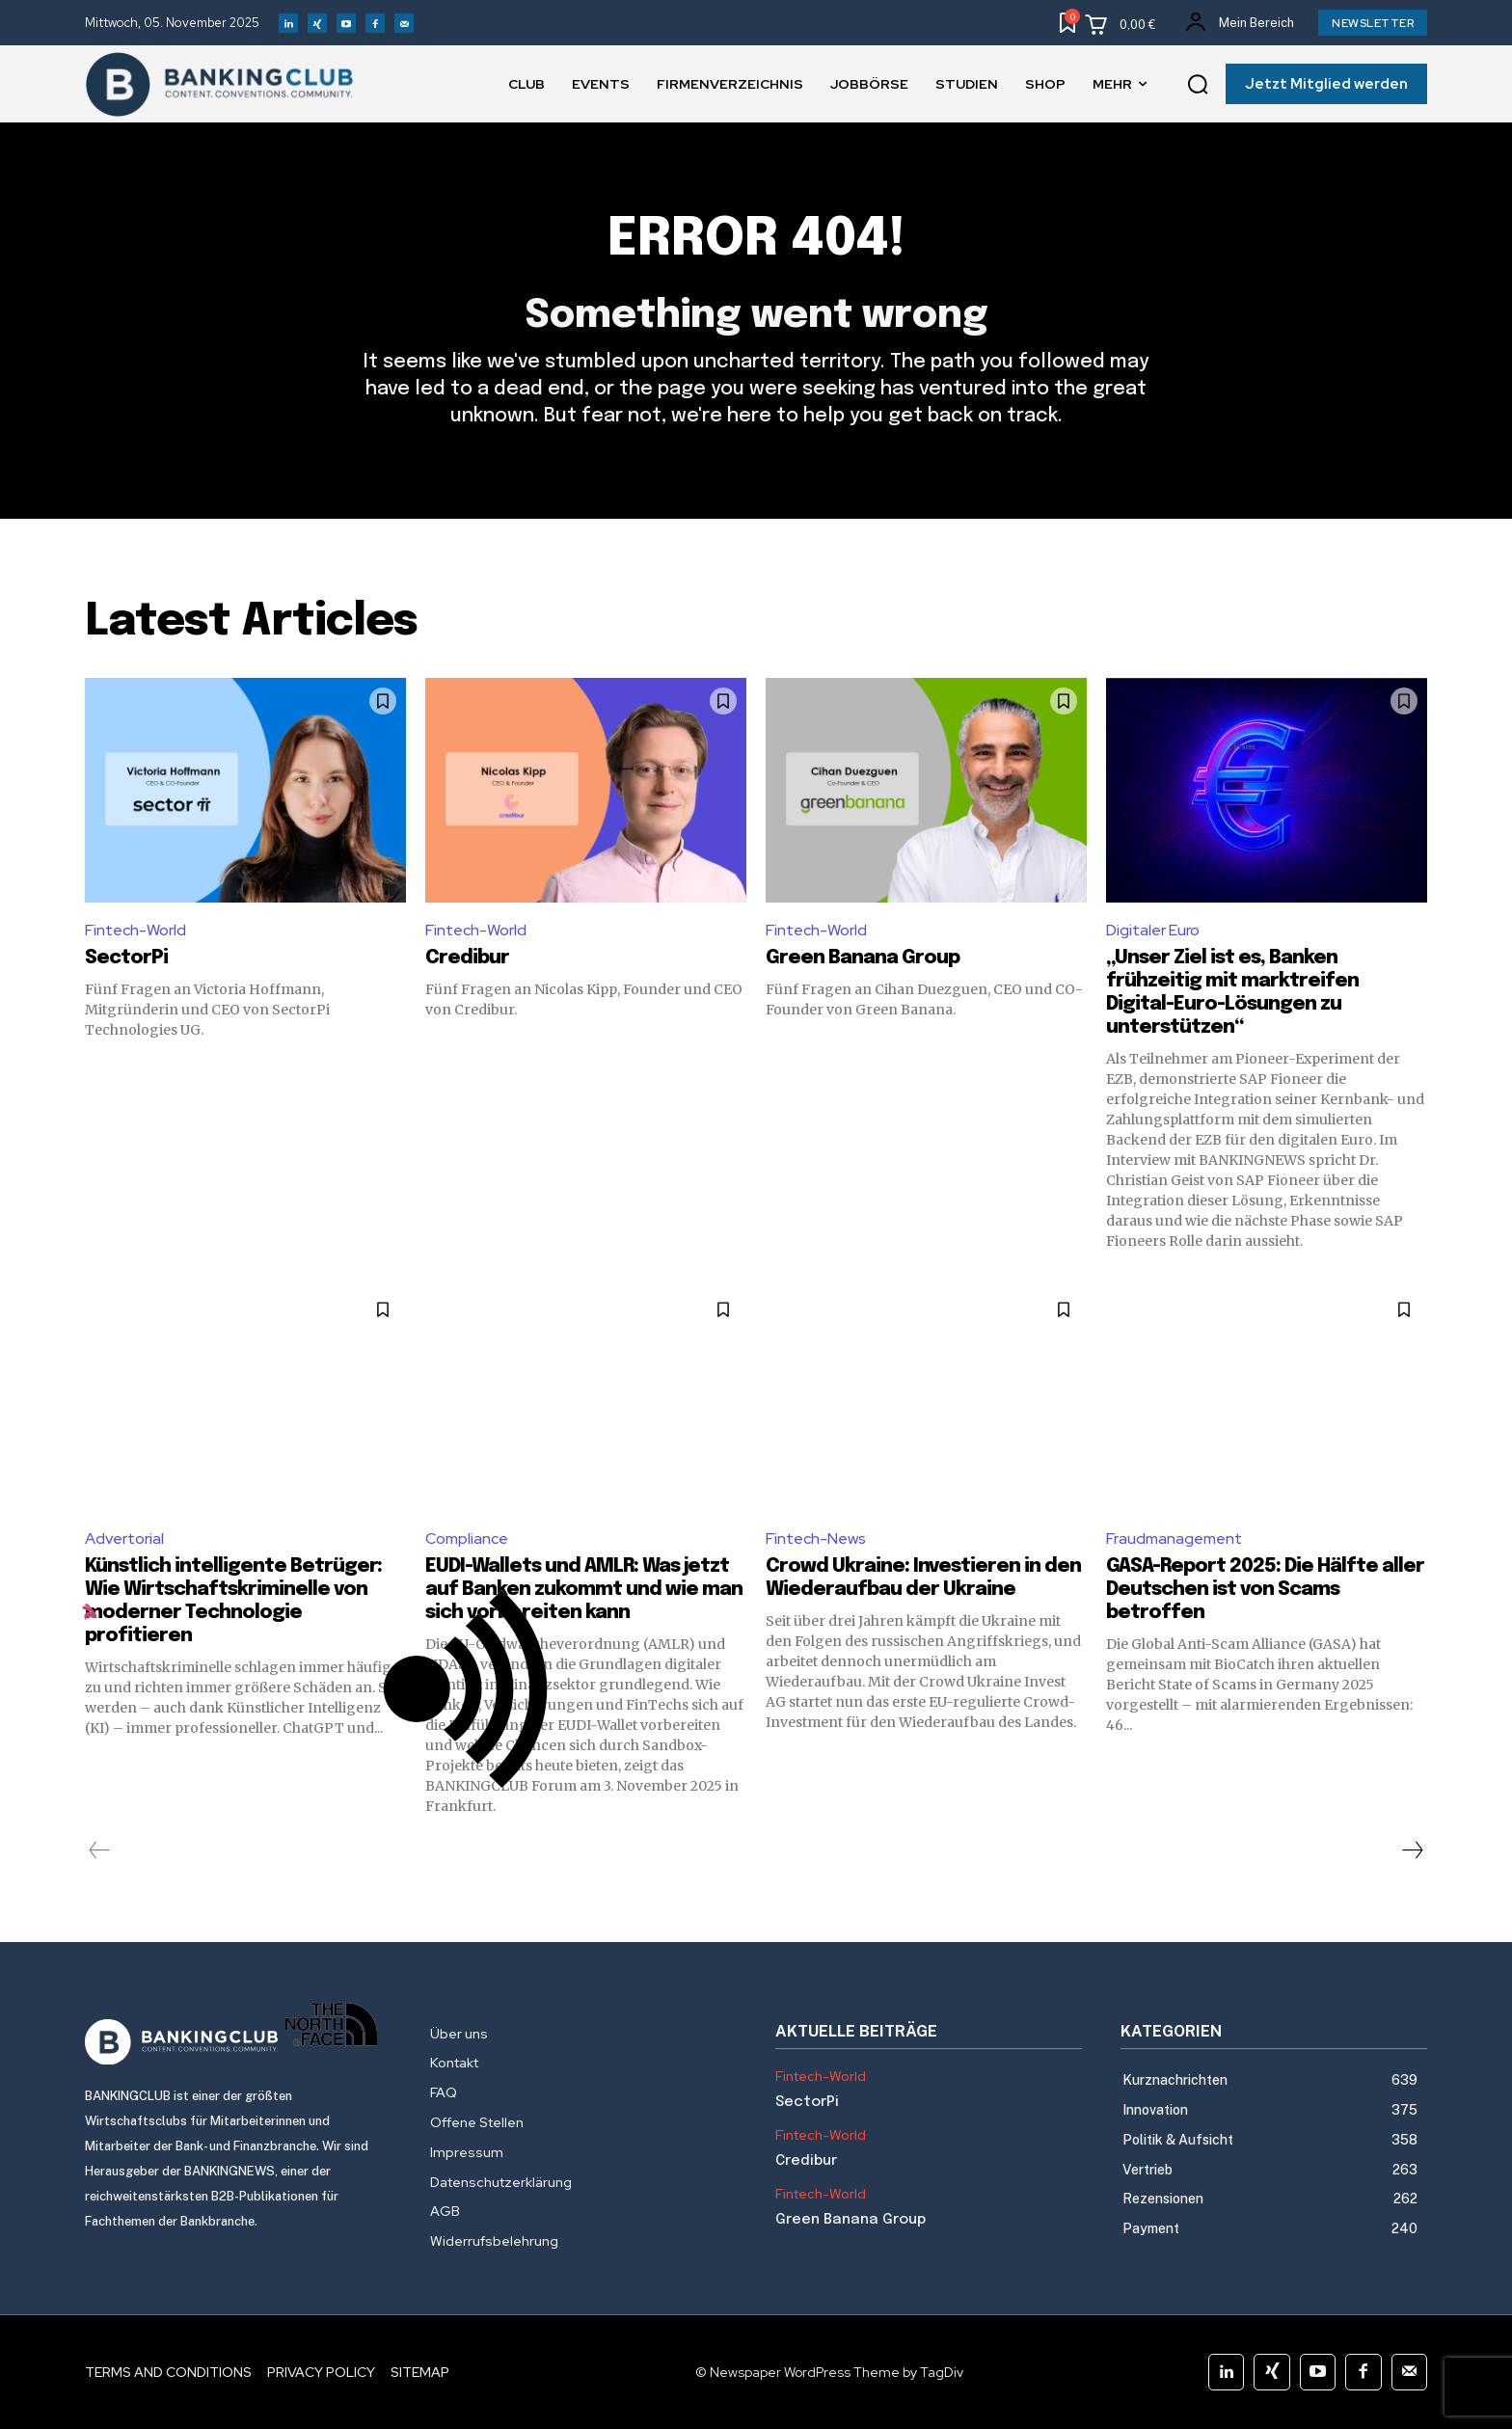 The image size is (1512, 2429). I want to click on visit wikiquote website, so click(465, 1688).